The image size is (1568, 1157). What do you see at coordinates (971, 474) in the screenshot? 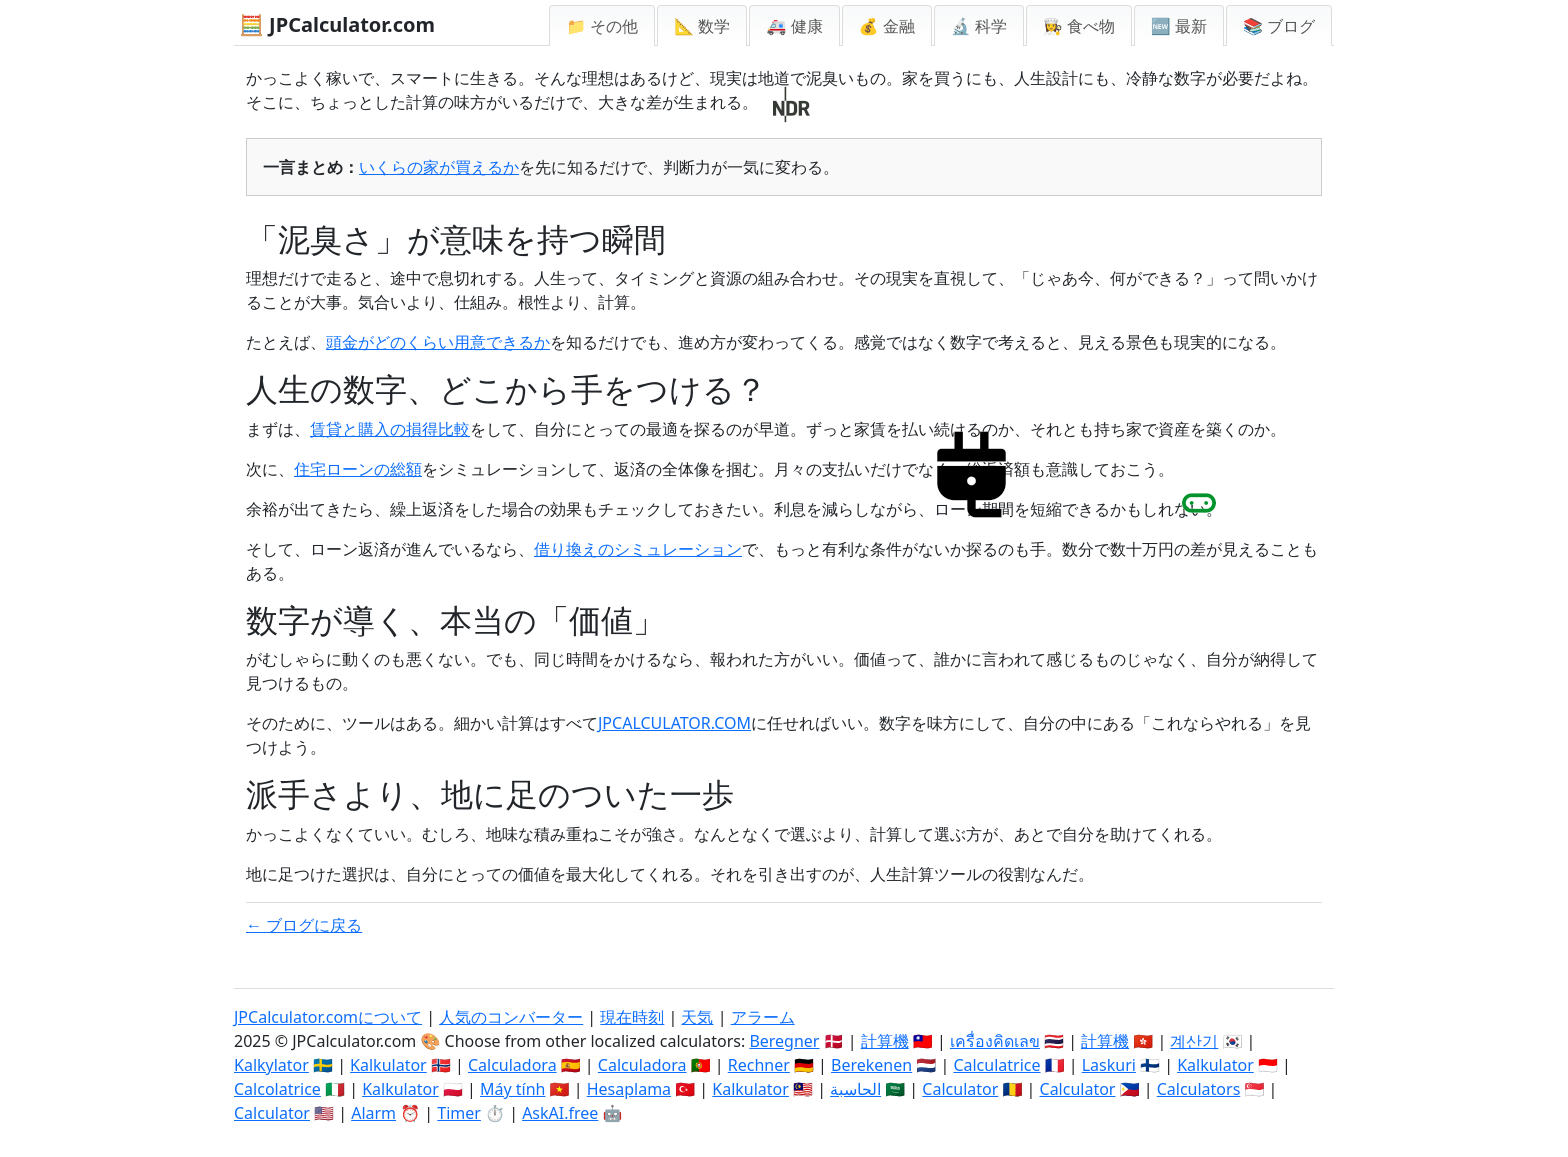
I see `connect to power source` at bounding box center [971, 474].